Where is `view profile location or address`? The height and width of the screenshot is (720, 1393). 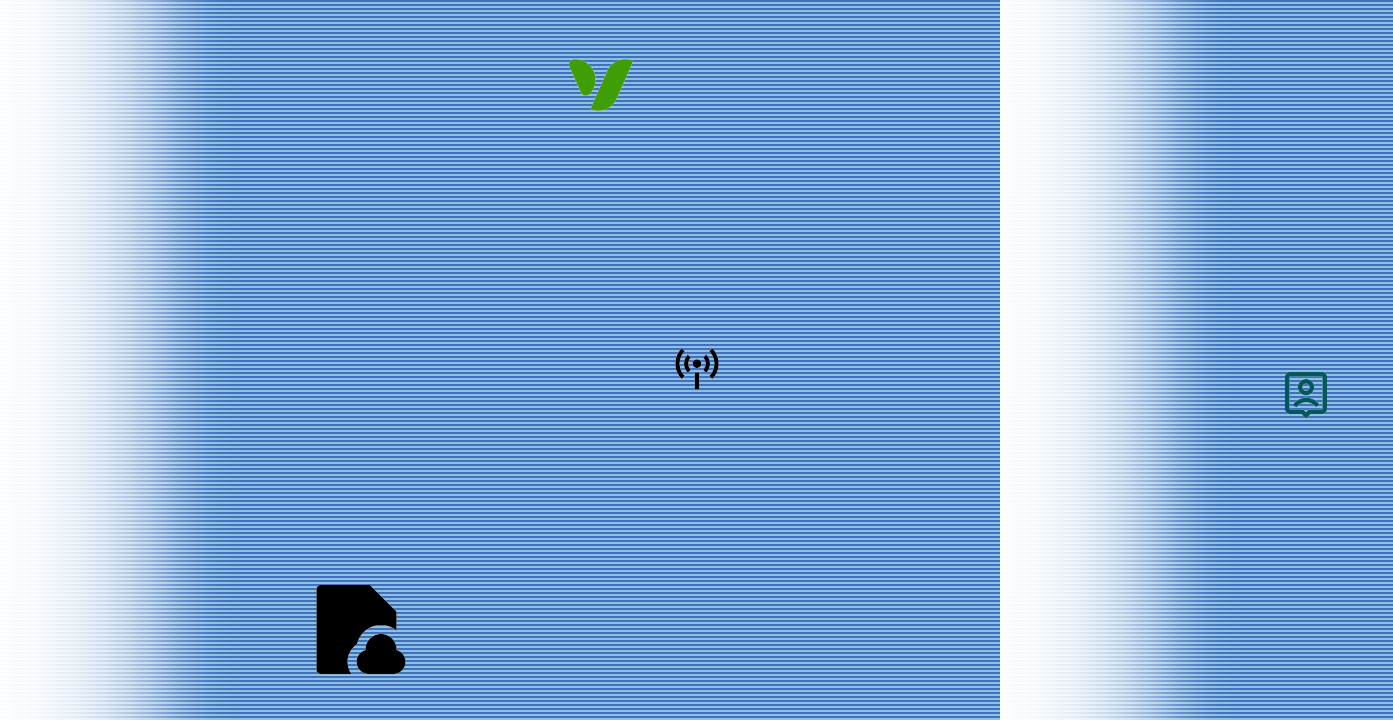 view profile location or address is located at coordinates (1306, 393).